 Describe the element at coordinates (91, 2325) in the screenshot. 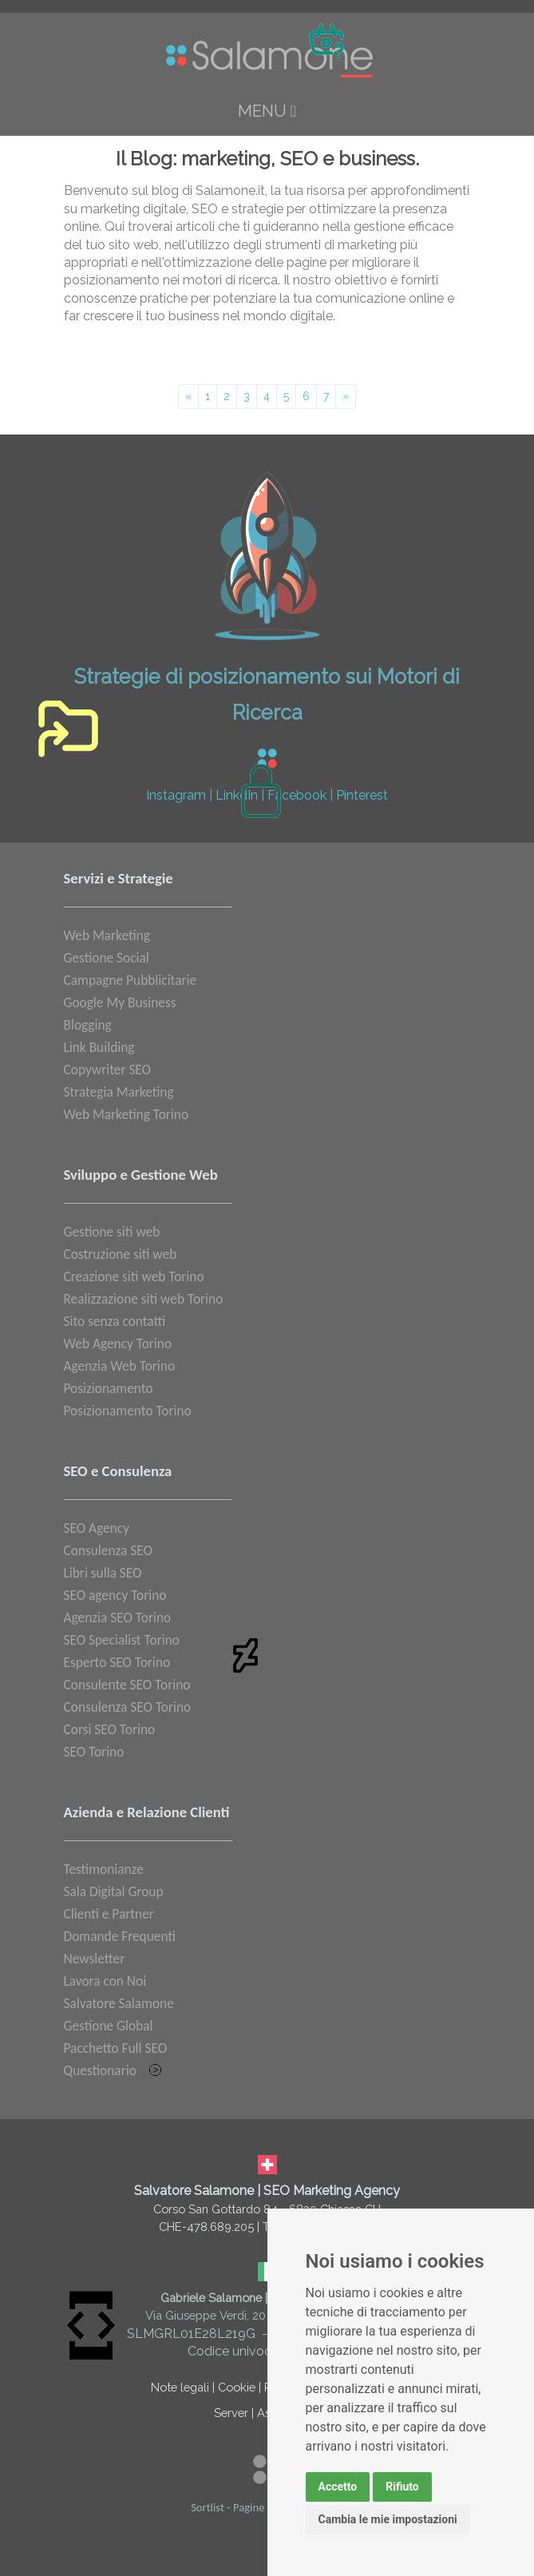

I see `enable developer mode on device` at that location.